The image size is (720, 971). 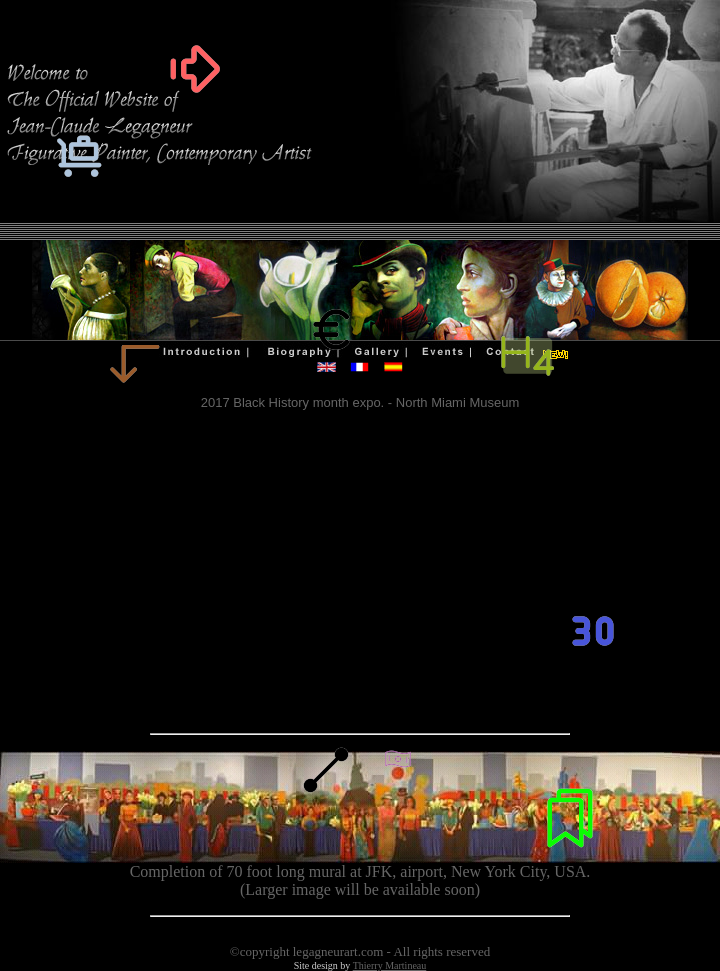 I want to click on navigate back and down in a menu hierarchy, so click(x=133, y=360).